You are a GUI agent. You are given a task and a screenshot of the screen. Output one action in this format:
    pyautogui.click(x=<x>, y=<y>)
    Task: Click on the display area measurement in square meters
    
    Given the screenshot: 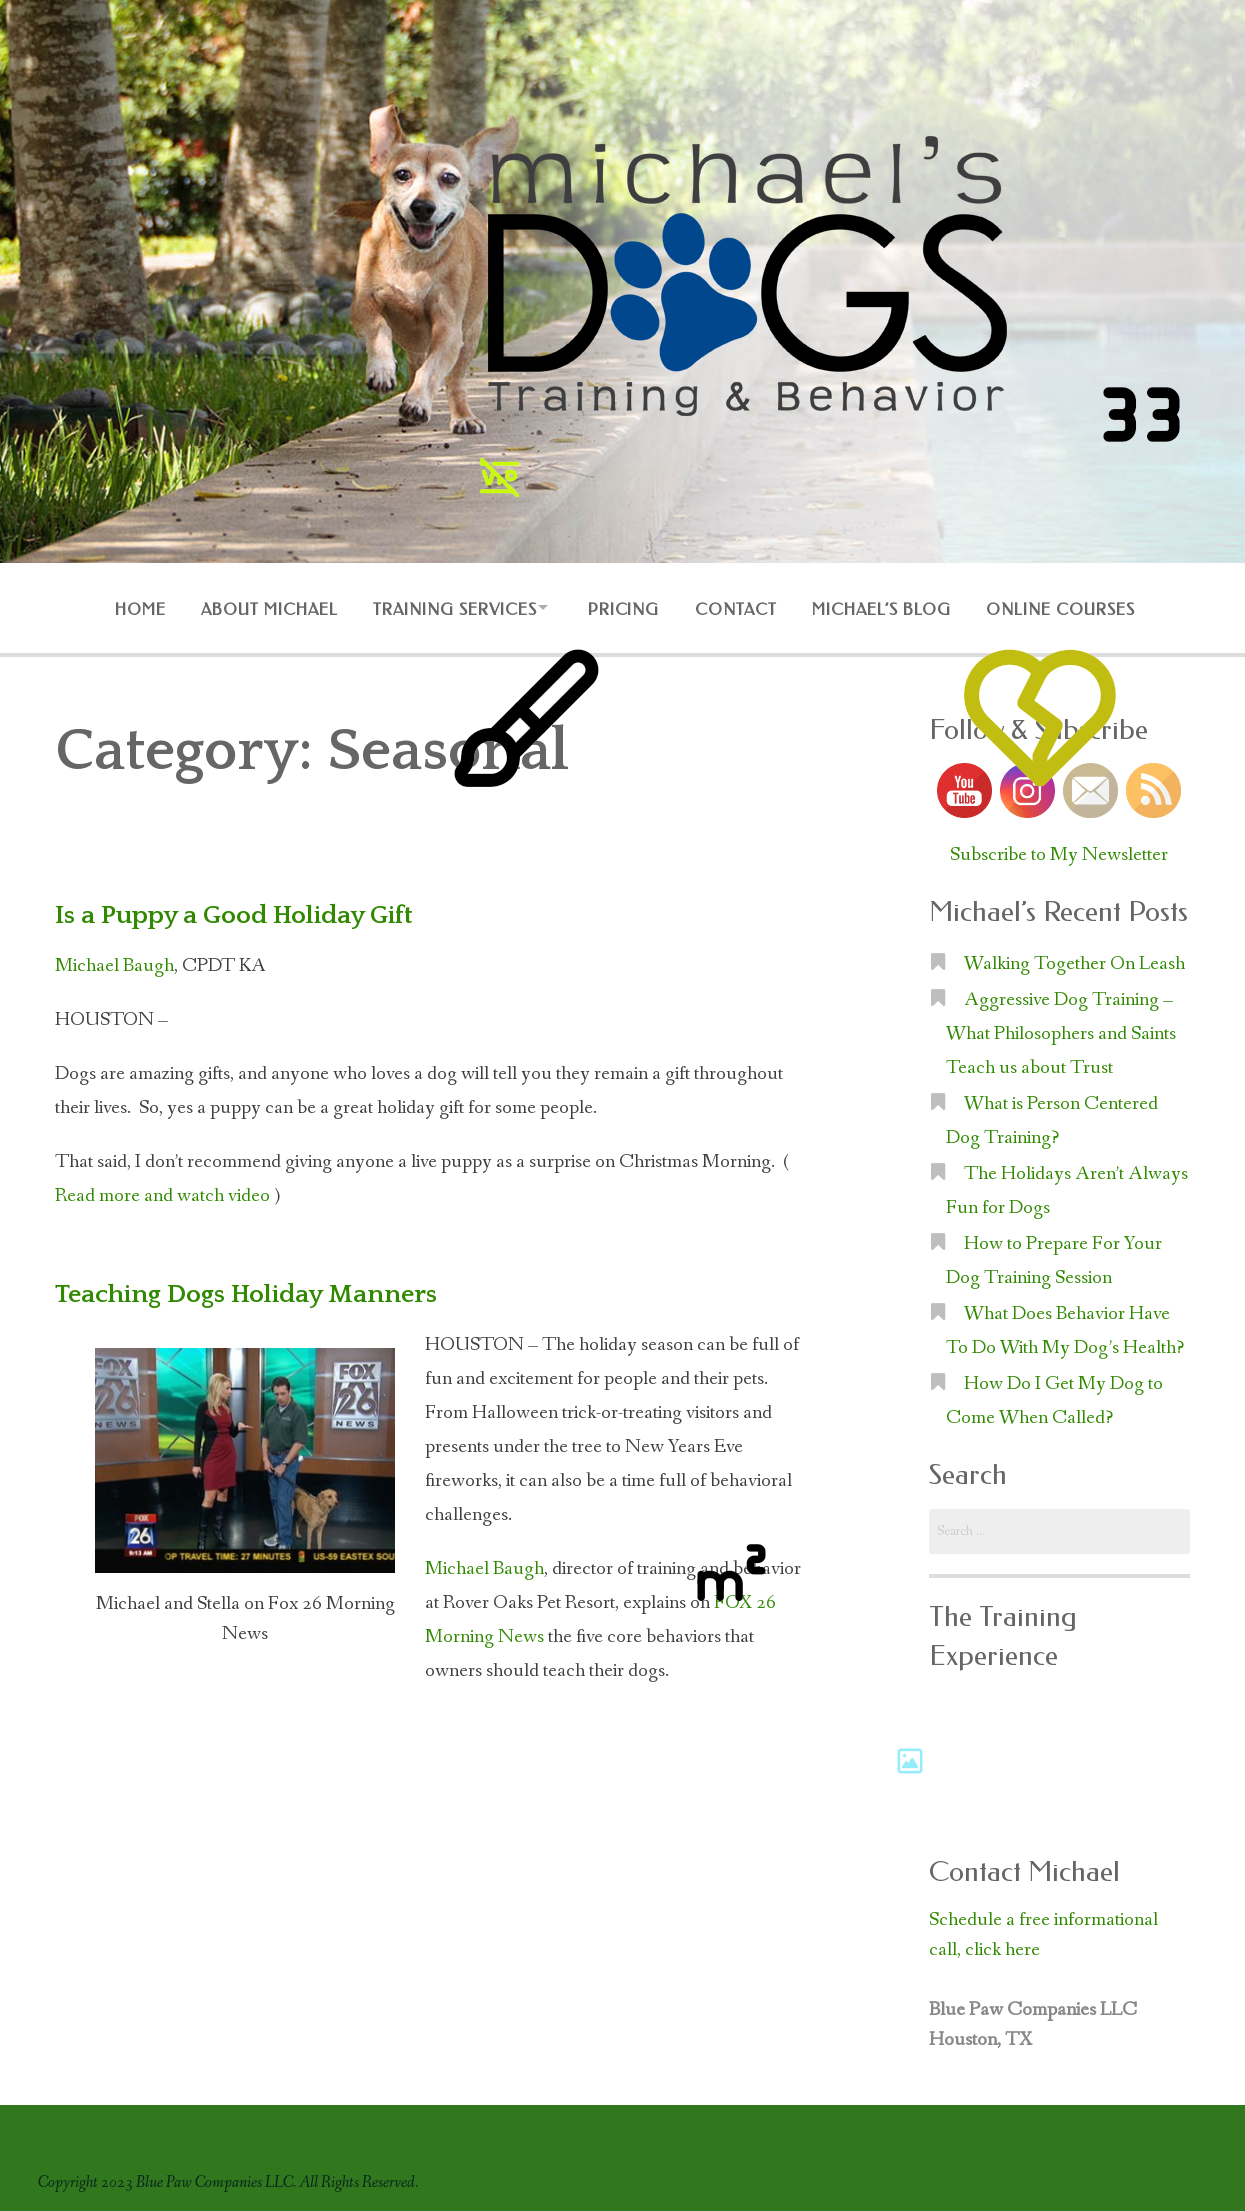 What is the action you would take?
    pyautogui.click(x=731, y=1574)
    